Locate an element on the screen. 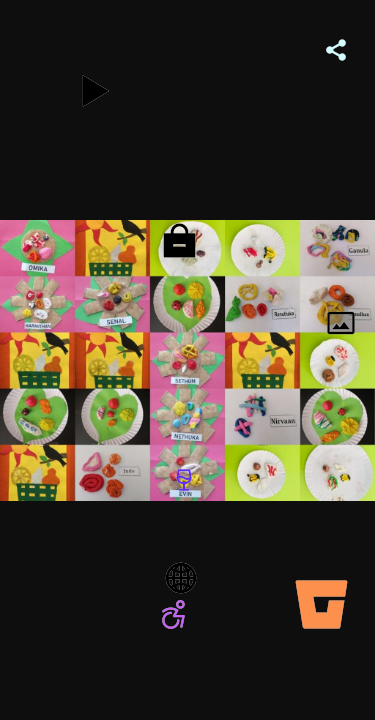 Image resolution: width=375 pixels, height=720 pixels. view photo at actual size is located at coordinates (341, 323).